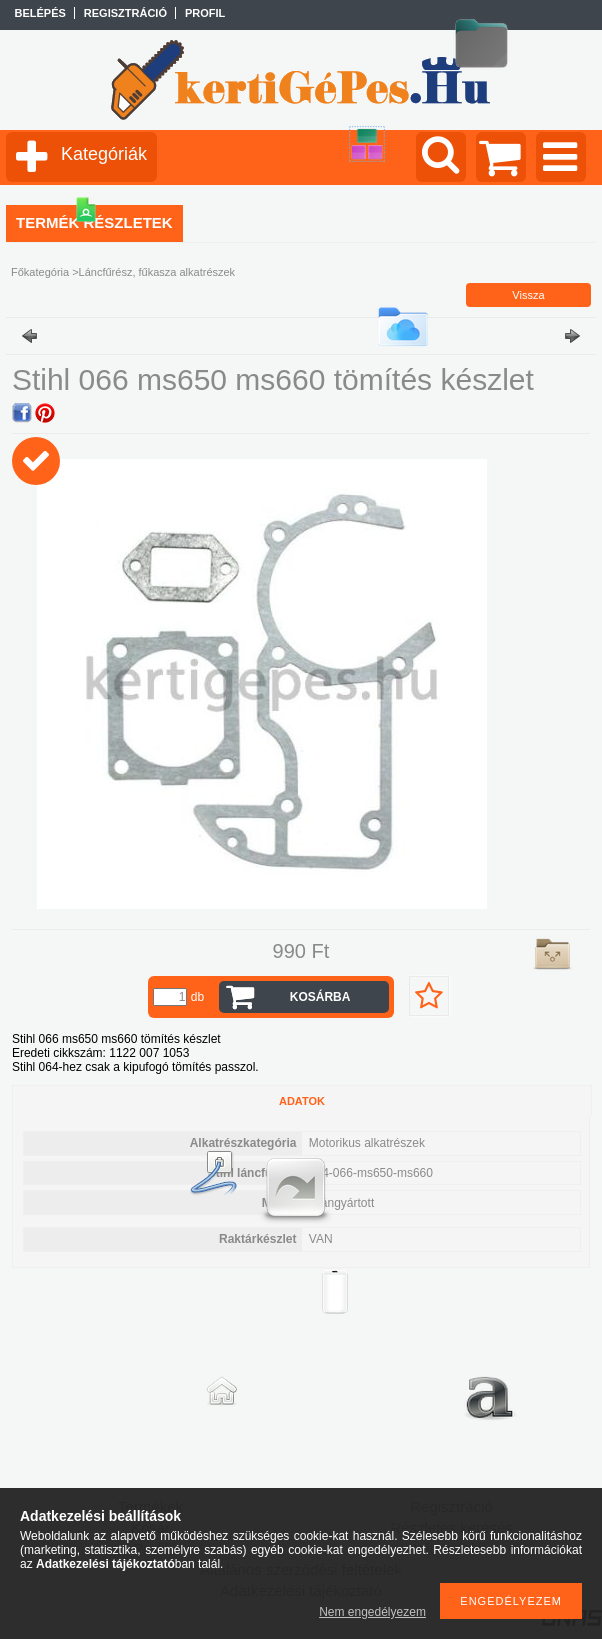  Describe the element at coordinates (221, 1390) in the screenshot. I see `navigate to home screen` at that location.